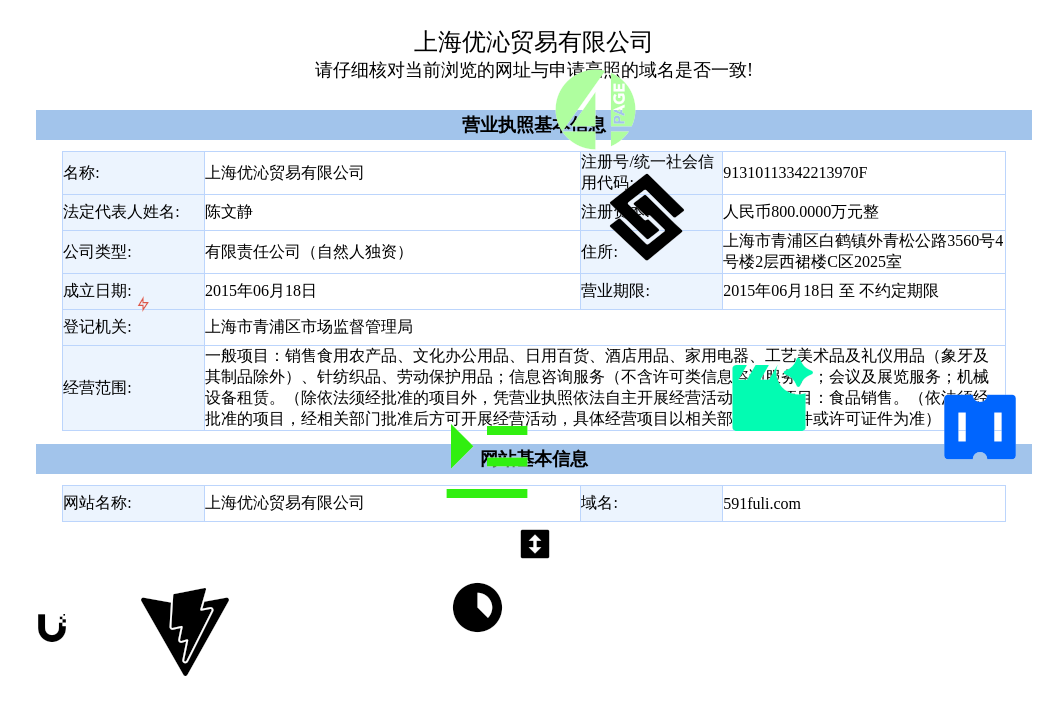 Image resolution: width=1060 pixels, height=726 pixels. I want to click on flip content vertically, so click(535, 544).